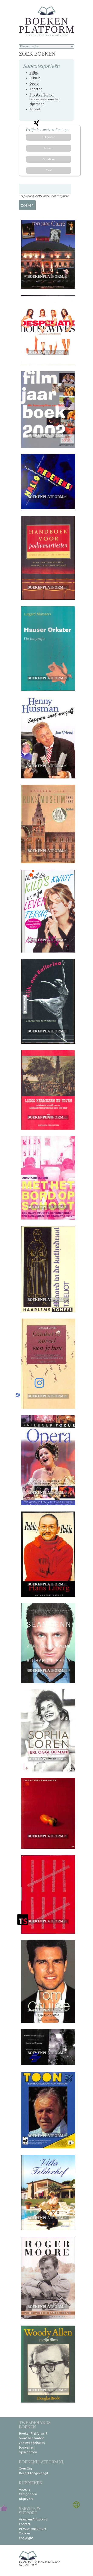 This screenshot has width=93, height=2576. I want to click on open BetterDiscord settings, so click(18, 1395).